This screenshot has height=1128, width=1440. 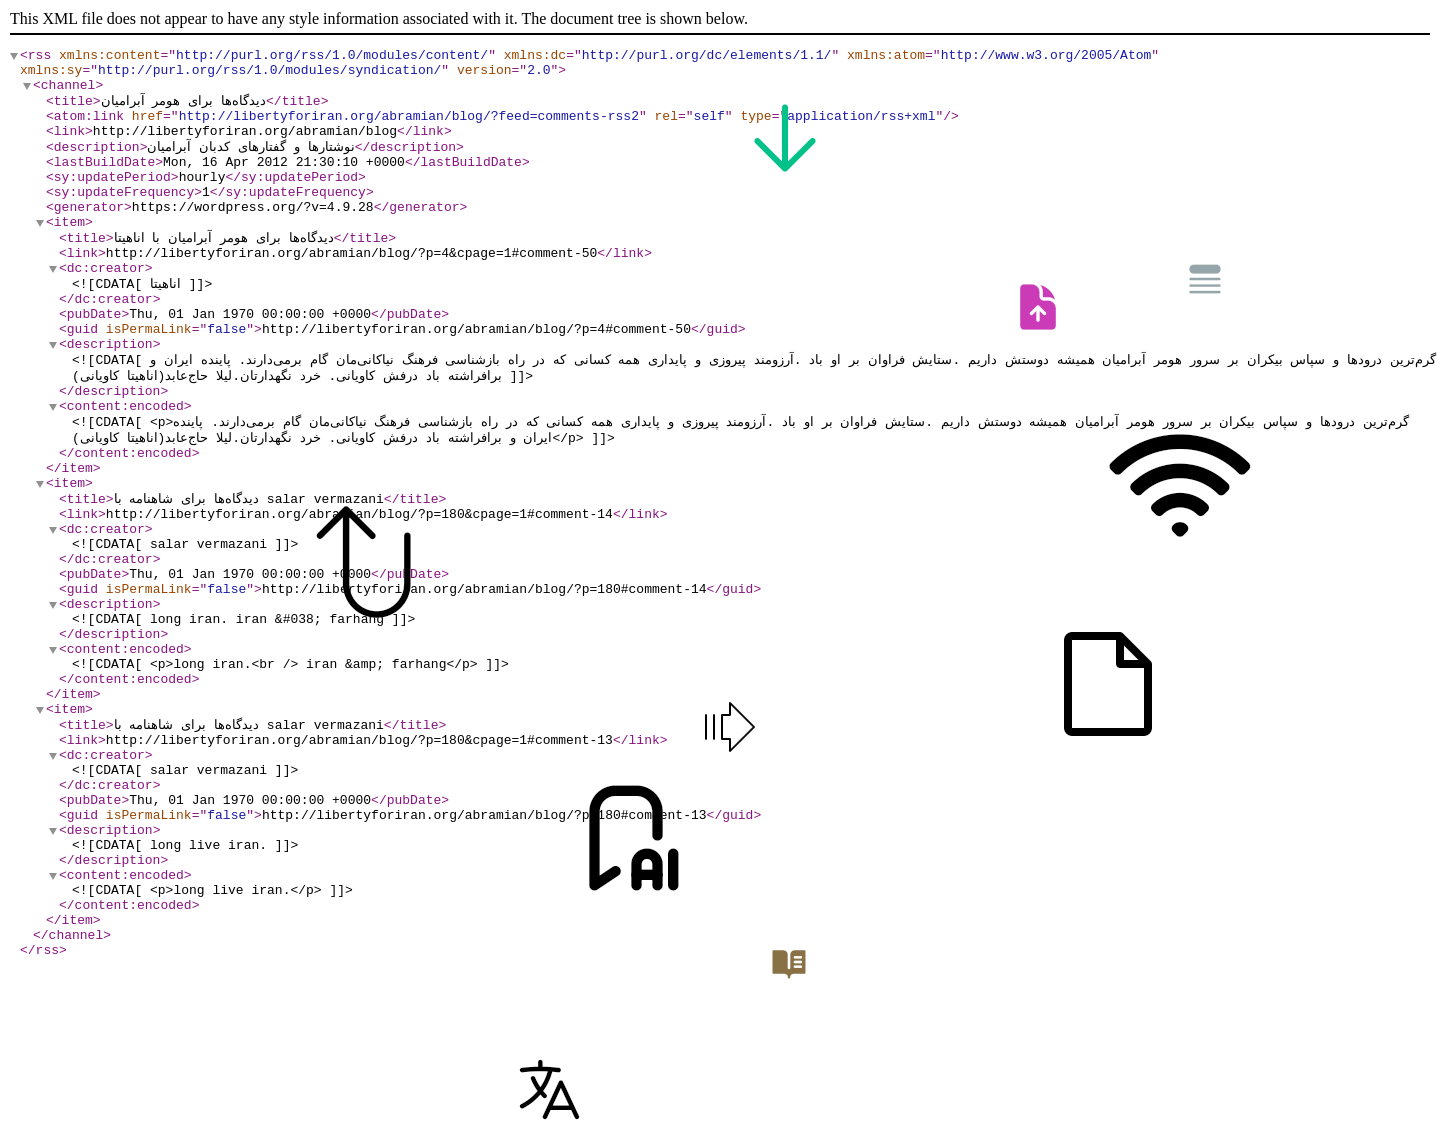 I want to click on view queue or playlist, so click(x=1205, y=279).